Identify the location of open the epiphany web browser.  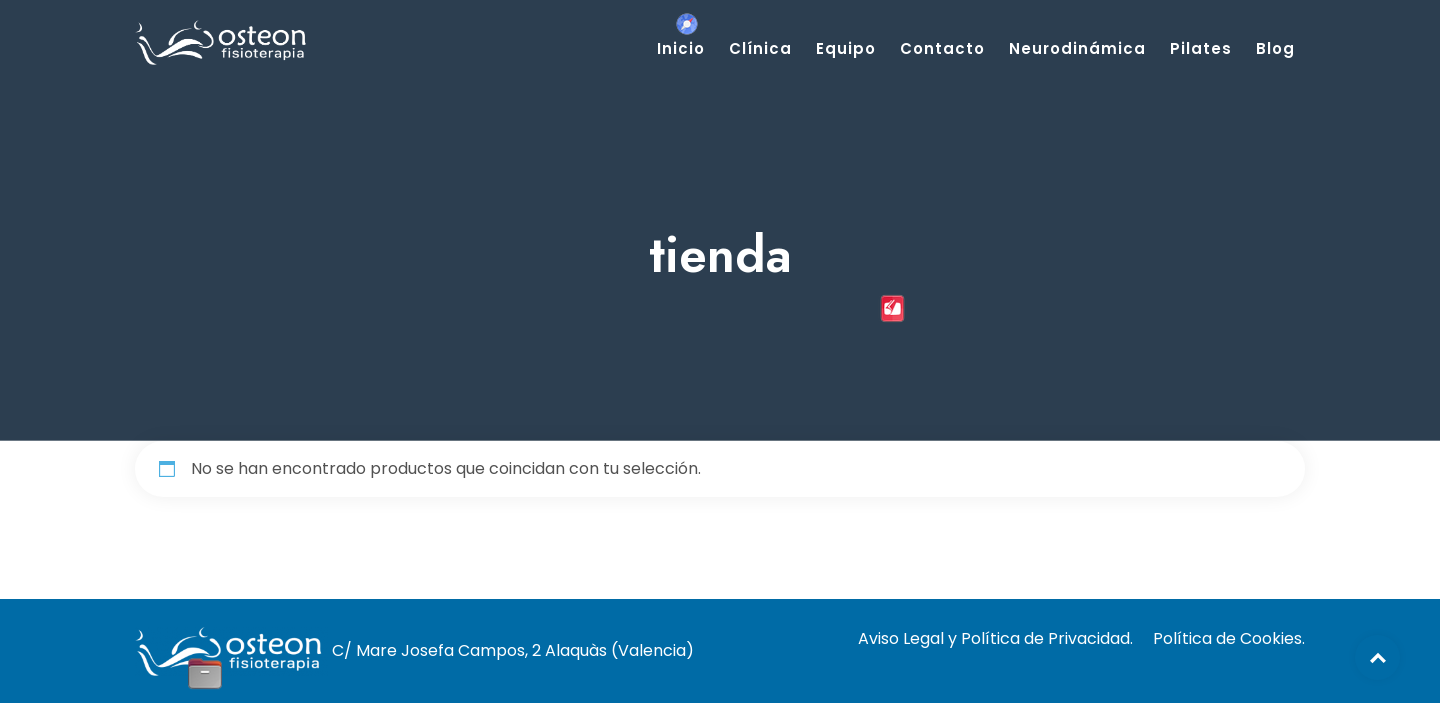
(687, 24).